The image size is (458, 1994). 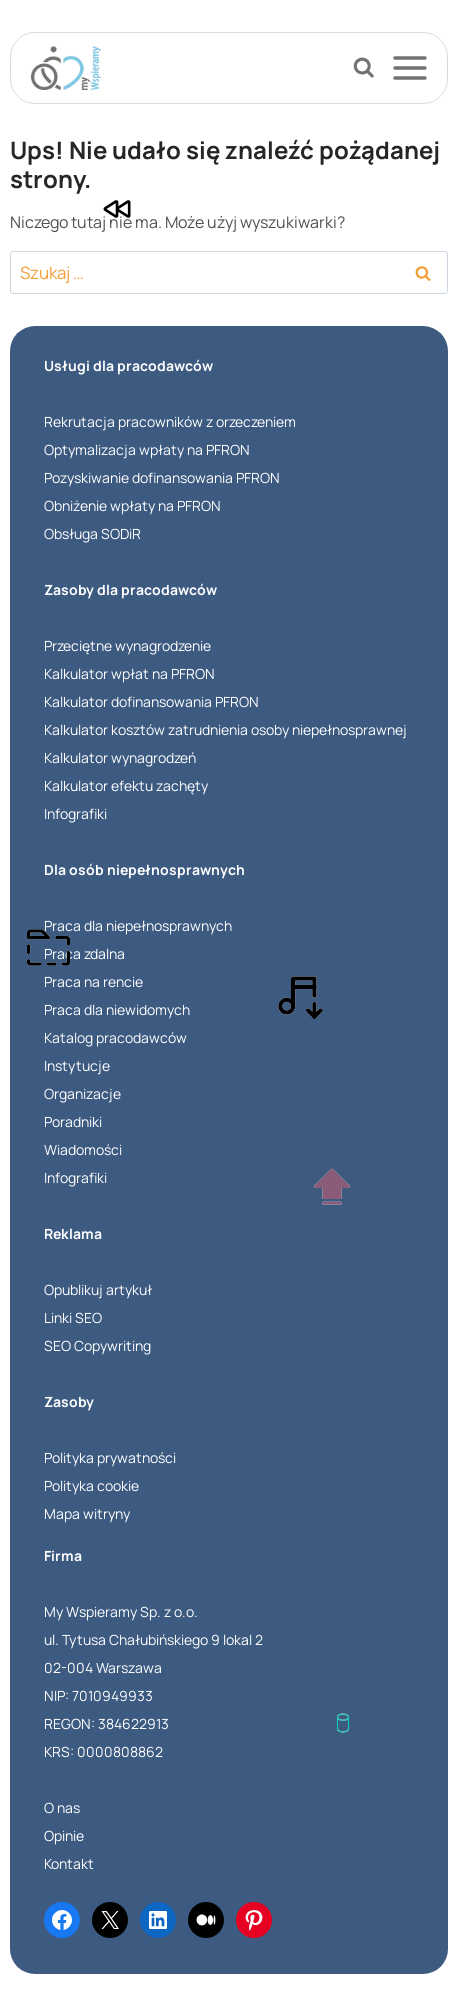 I want to click on database or data storage, so click(x=343, y=1723).